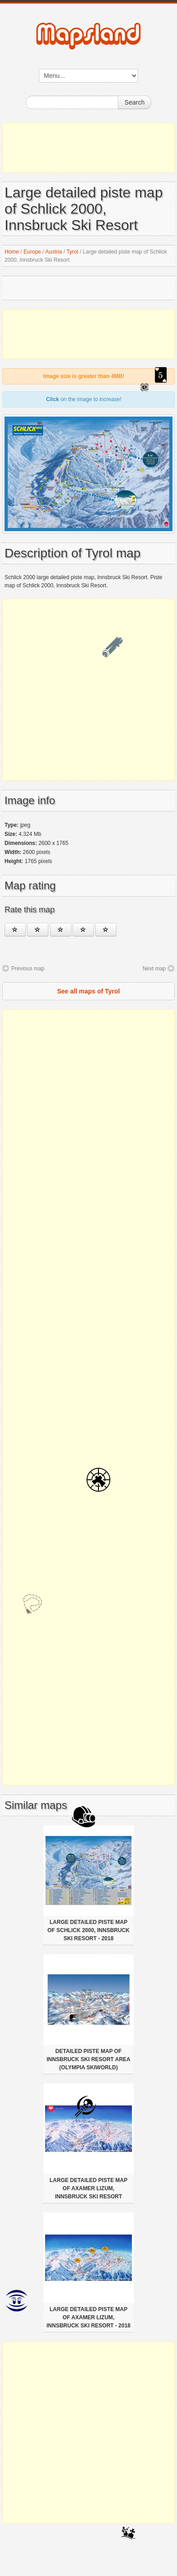 This screenshot has height=2576, width=177. I want to click on view radar or detection range settings, so click(98, 1480).